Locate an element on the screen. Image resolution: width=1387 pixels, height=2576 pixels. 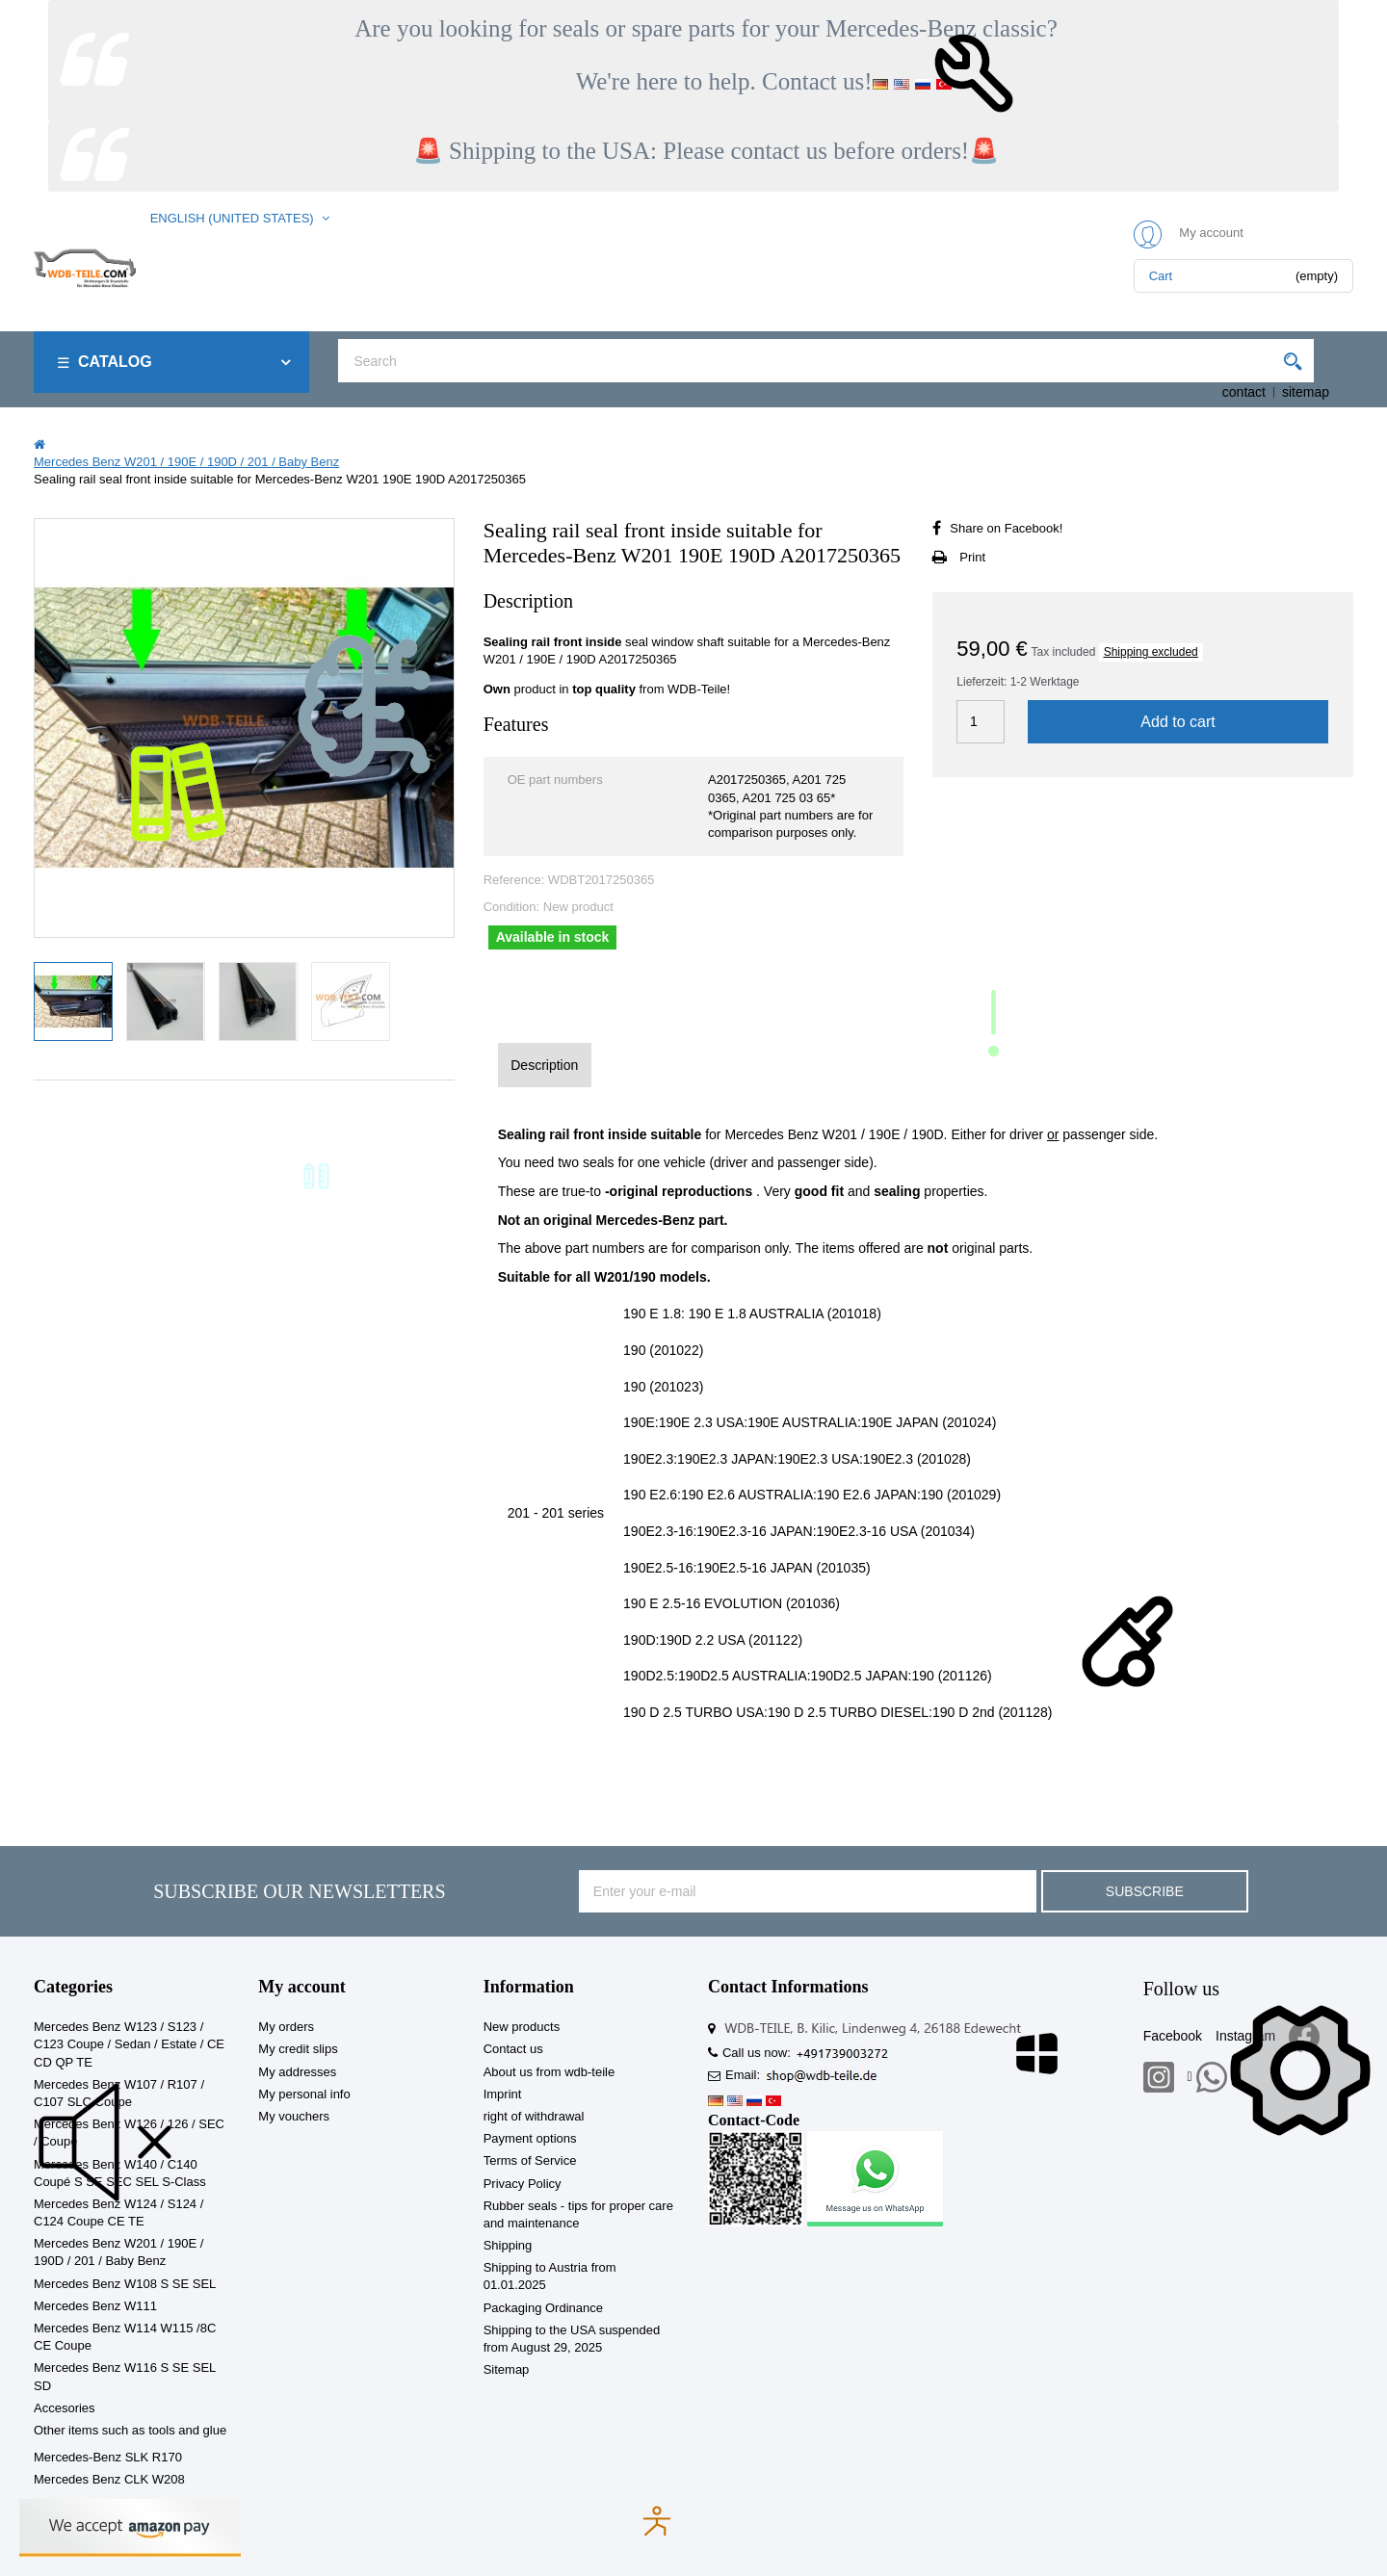
access tai chi or meditation exercises is located at coordinates (657, 2522).